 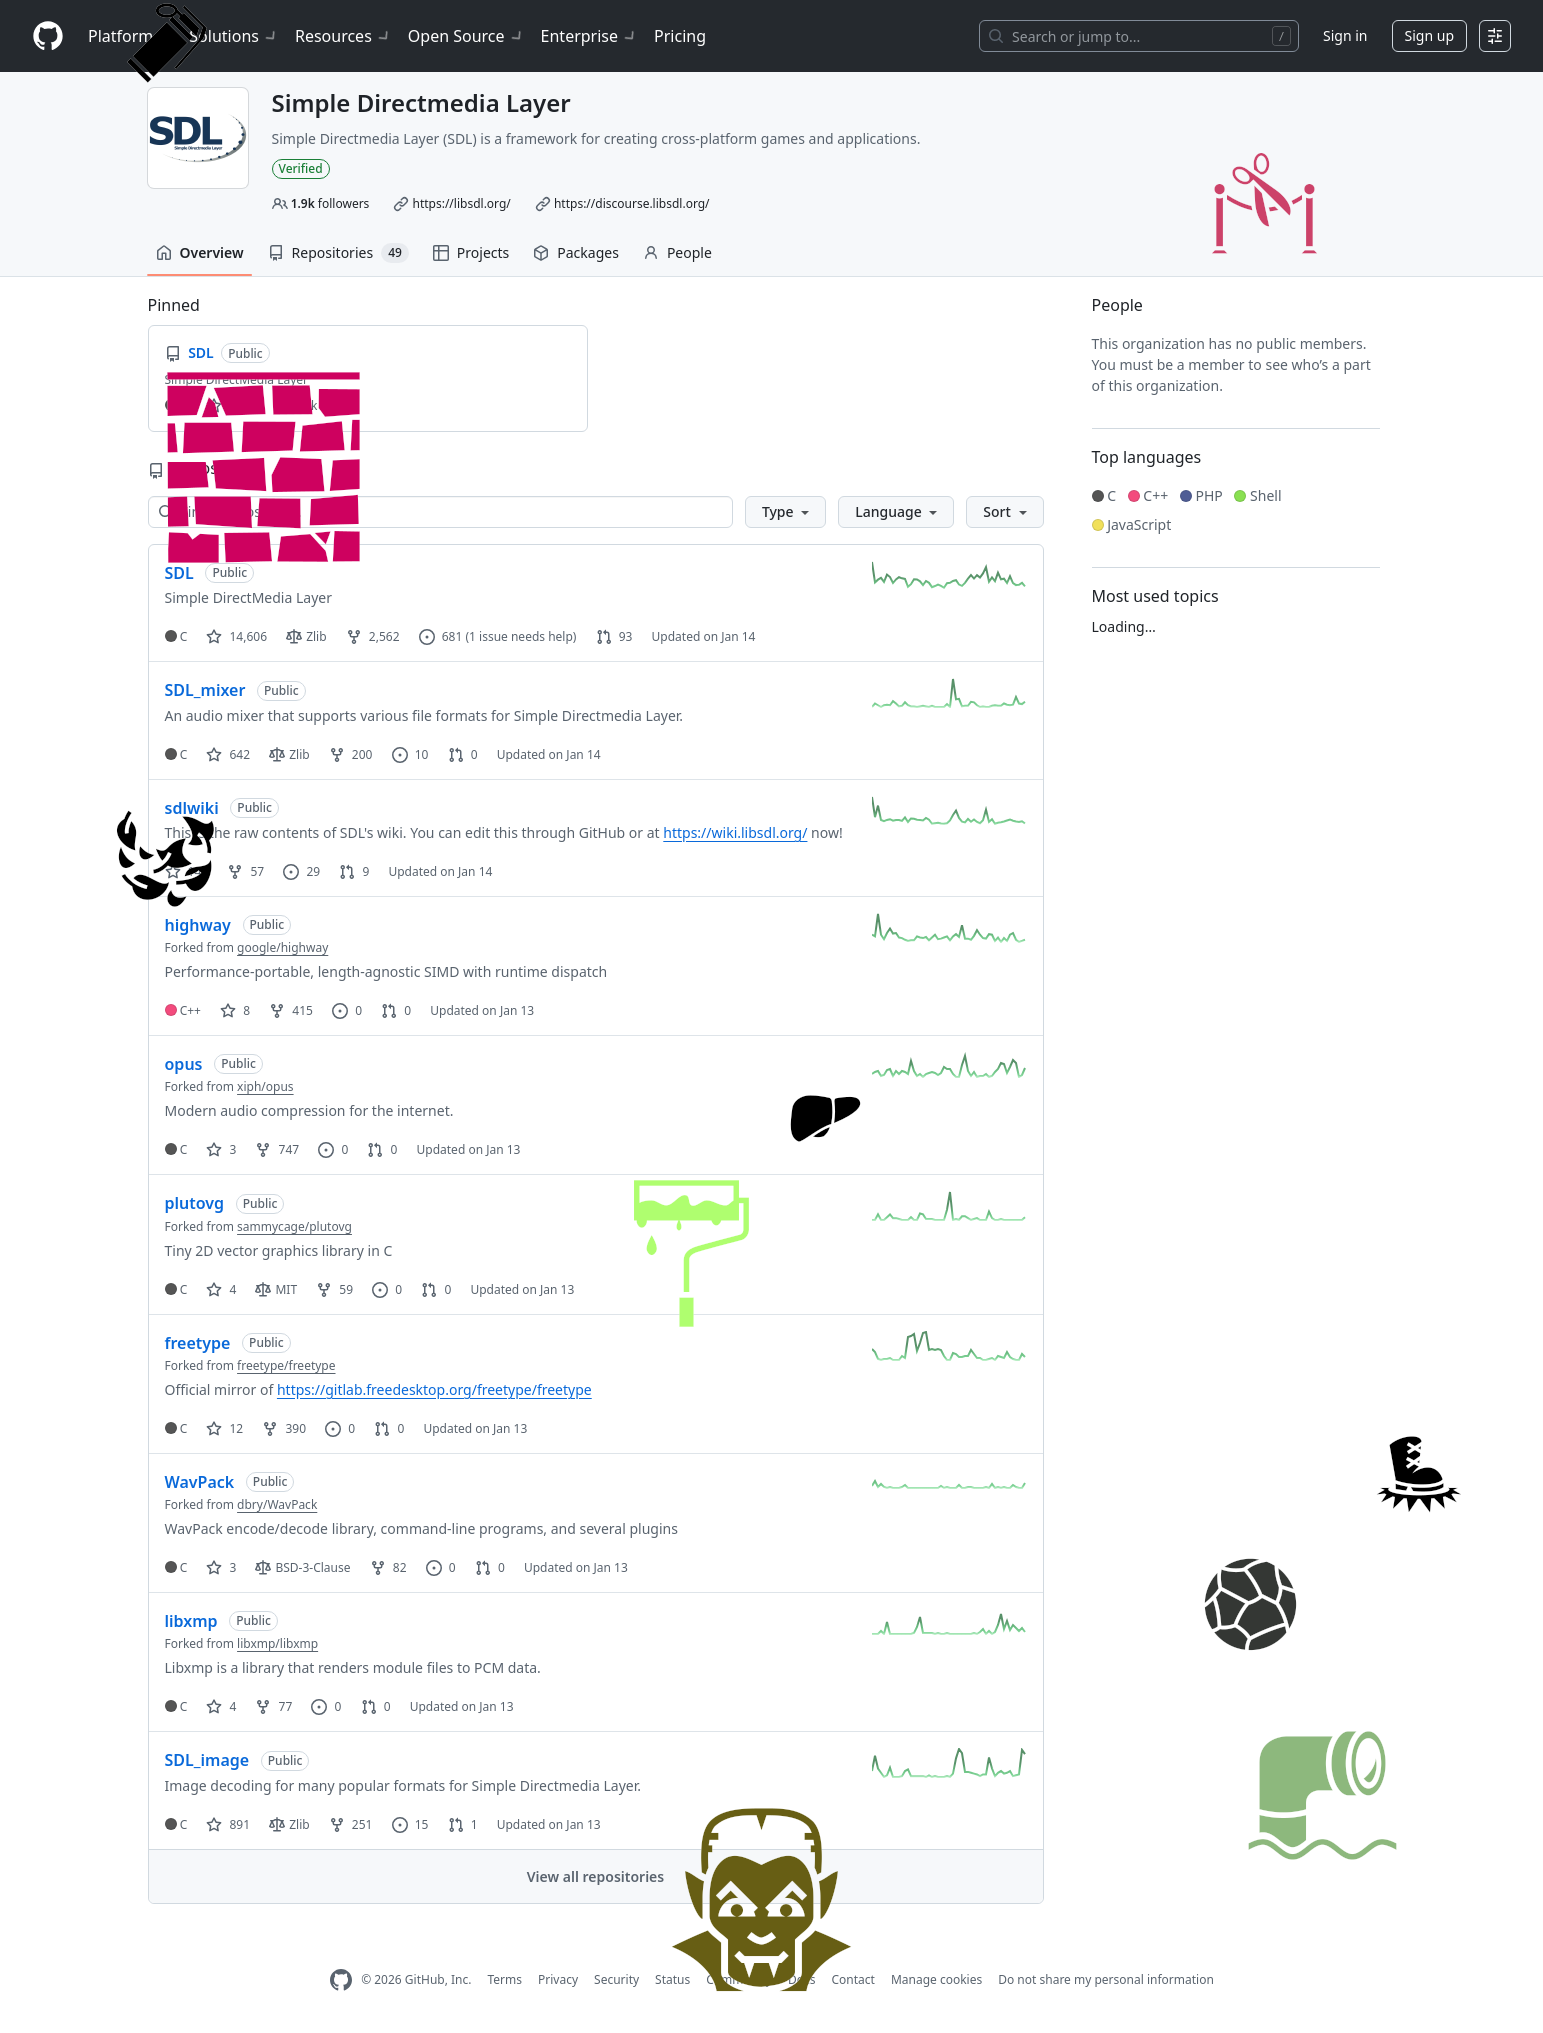 I want to click on equip stun grenade weapon, so click(x=167, y=43).